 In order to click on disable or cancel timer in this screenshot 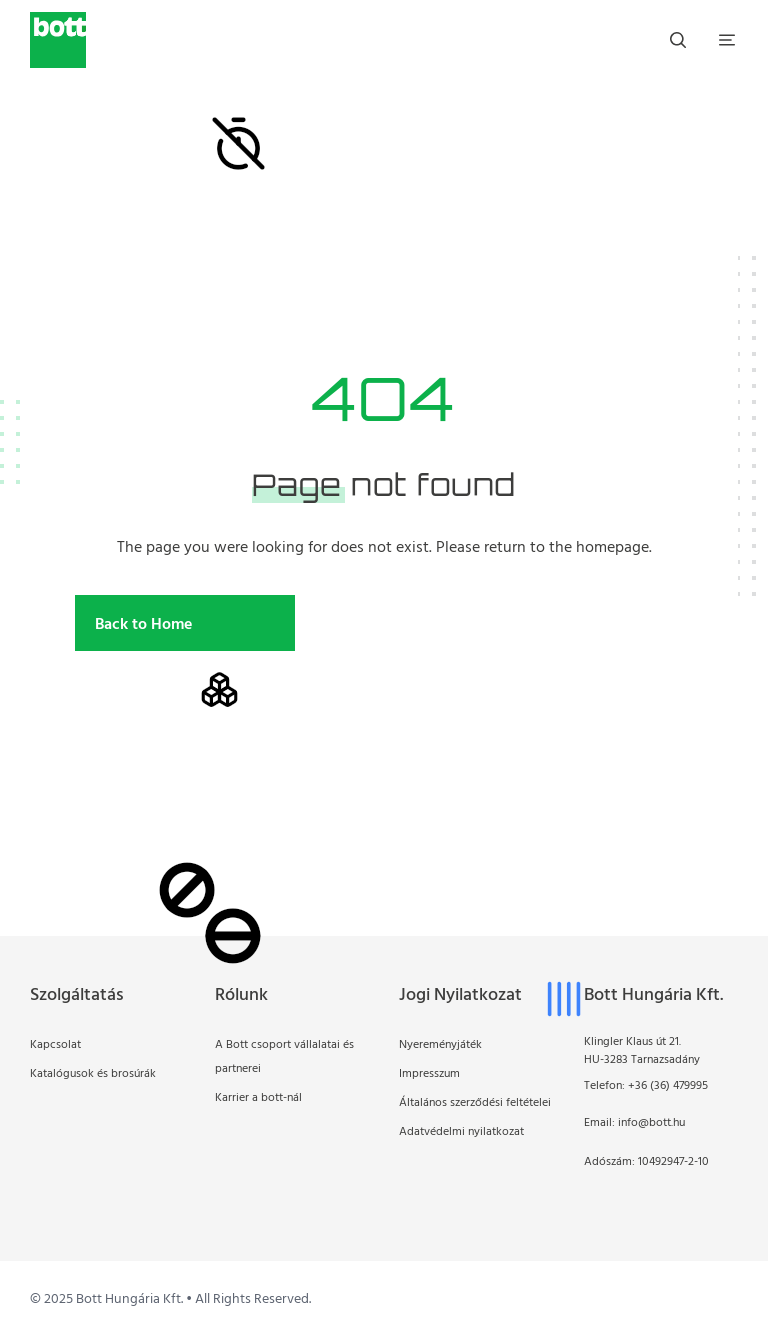, I will do `click(238, 143)`.